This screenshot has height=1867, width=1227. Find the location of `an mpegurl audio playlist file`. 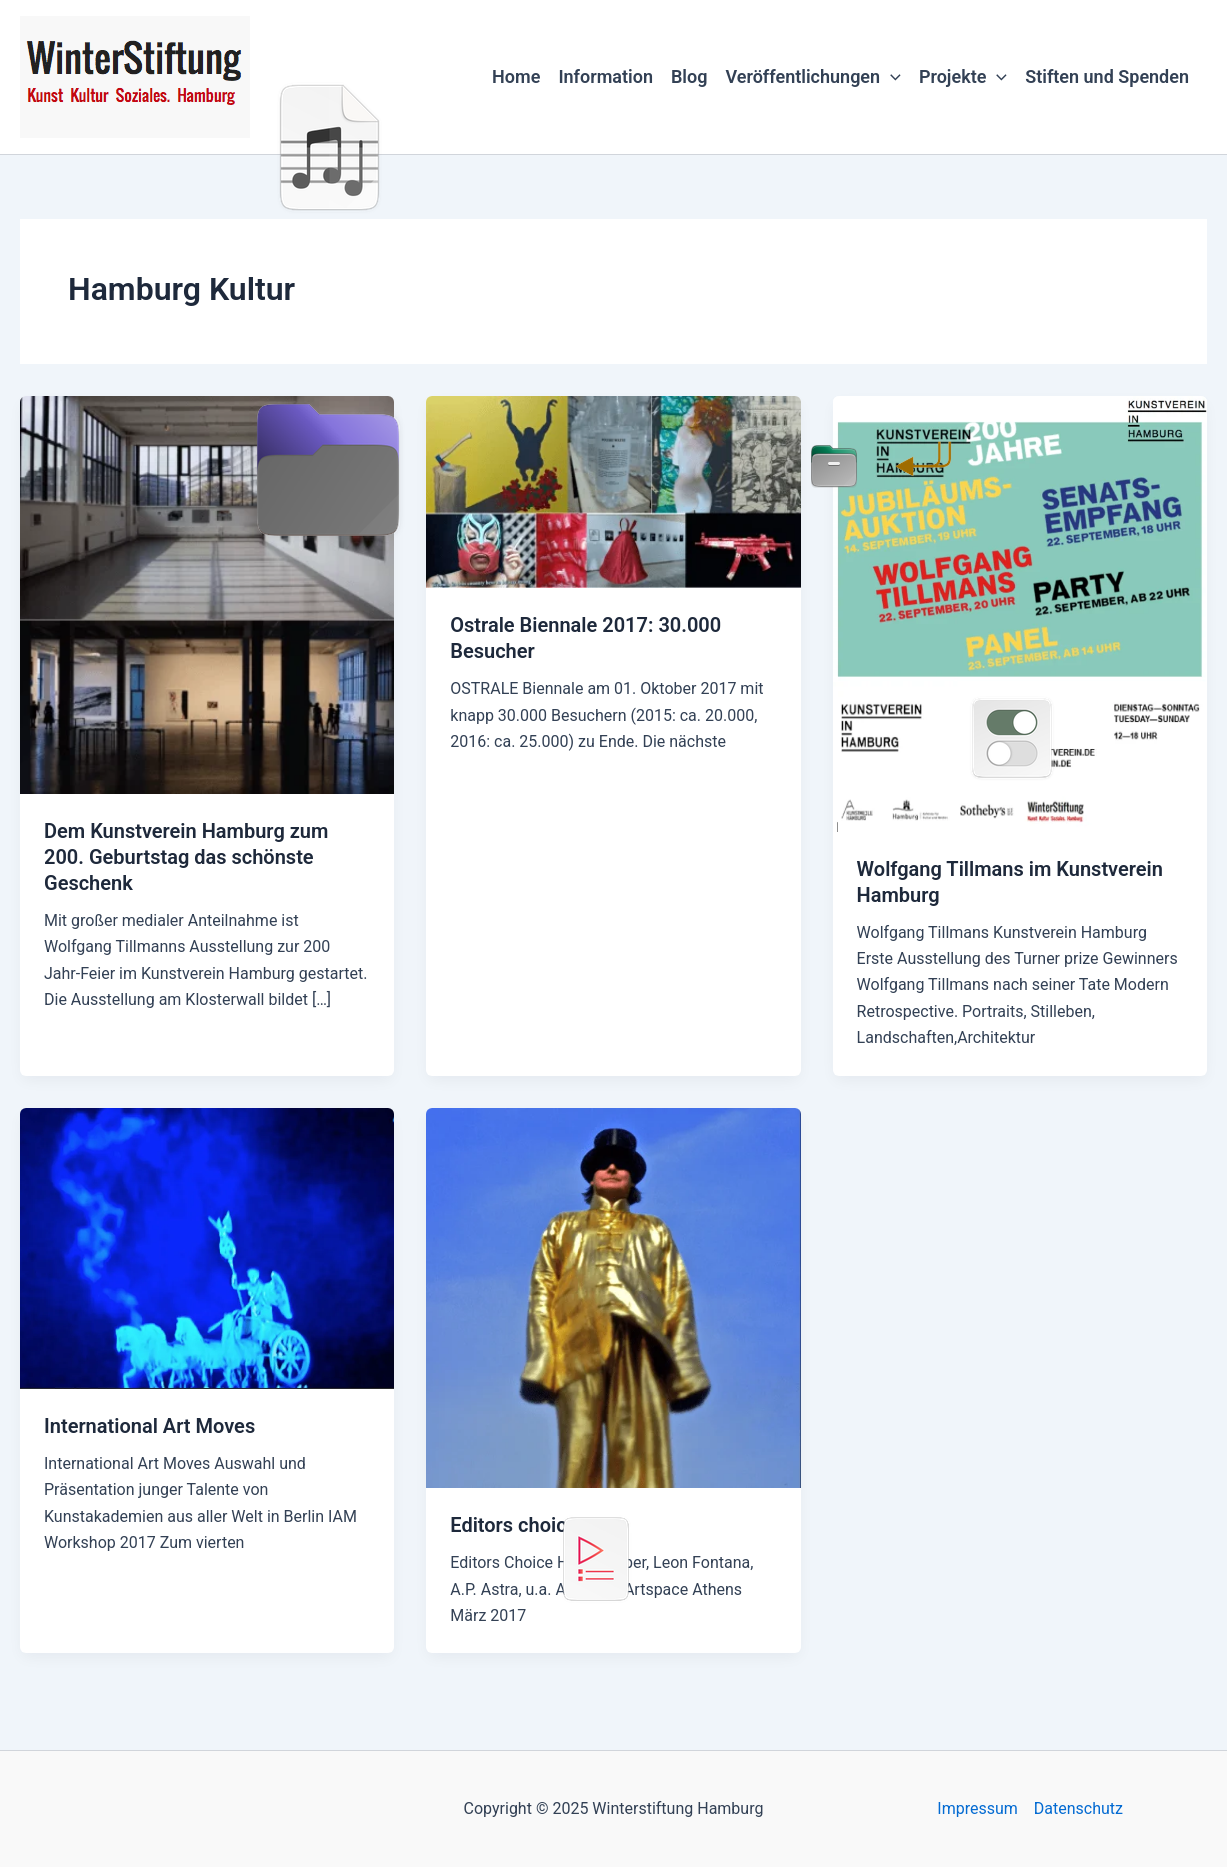

an mpegurl audio playlist file is located at coordinates (596, 1559).